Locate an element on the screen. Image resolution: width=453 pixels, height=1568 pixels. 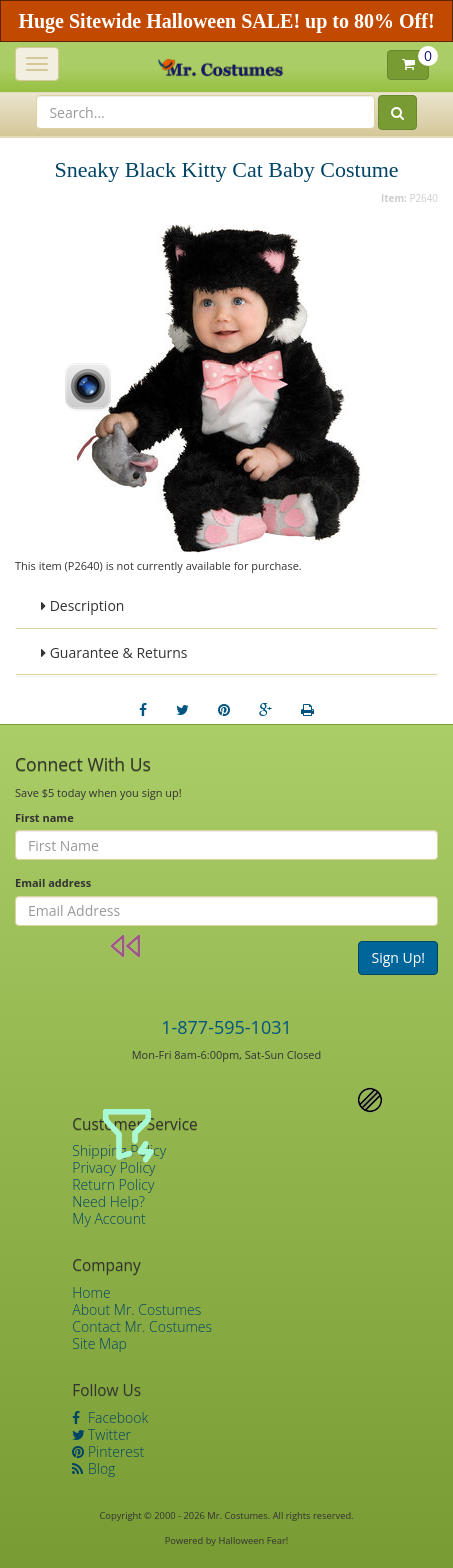
skip to previous track is located at coordinates (126, 946).